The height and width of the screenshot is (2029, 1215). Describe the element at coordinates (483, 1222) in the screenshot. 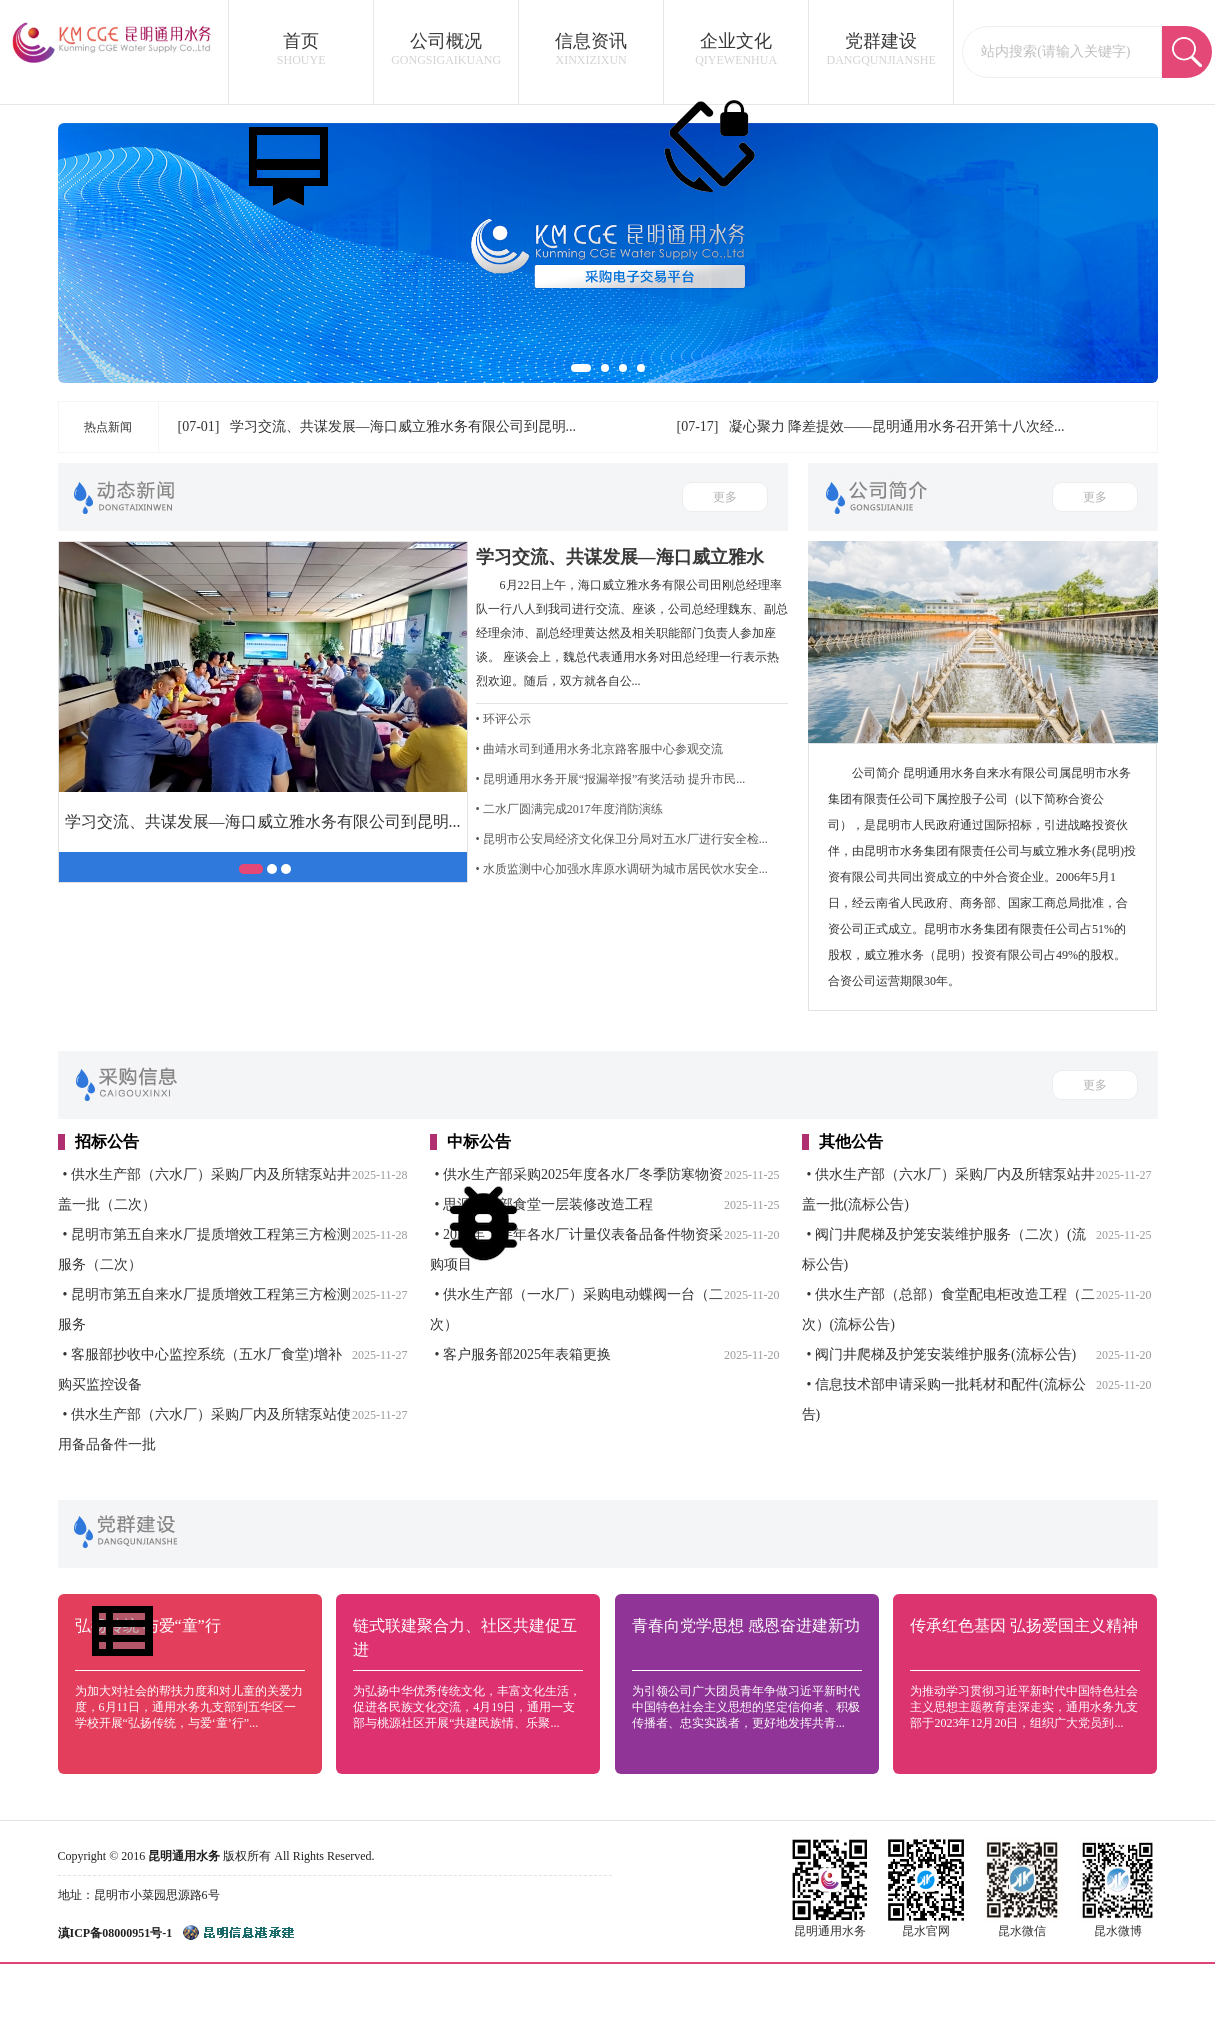

I see `report a bug or issue` at that location.